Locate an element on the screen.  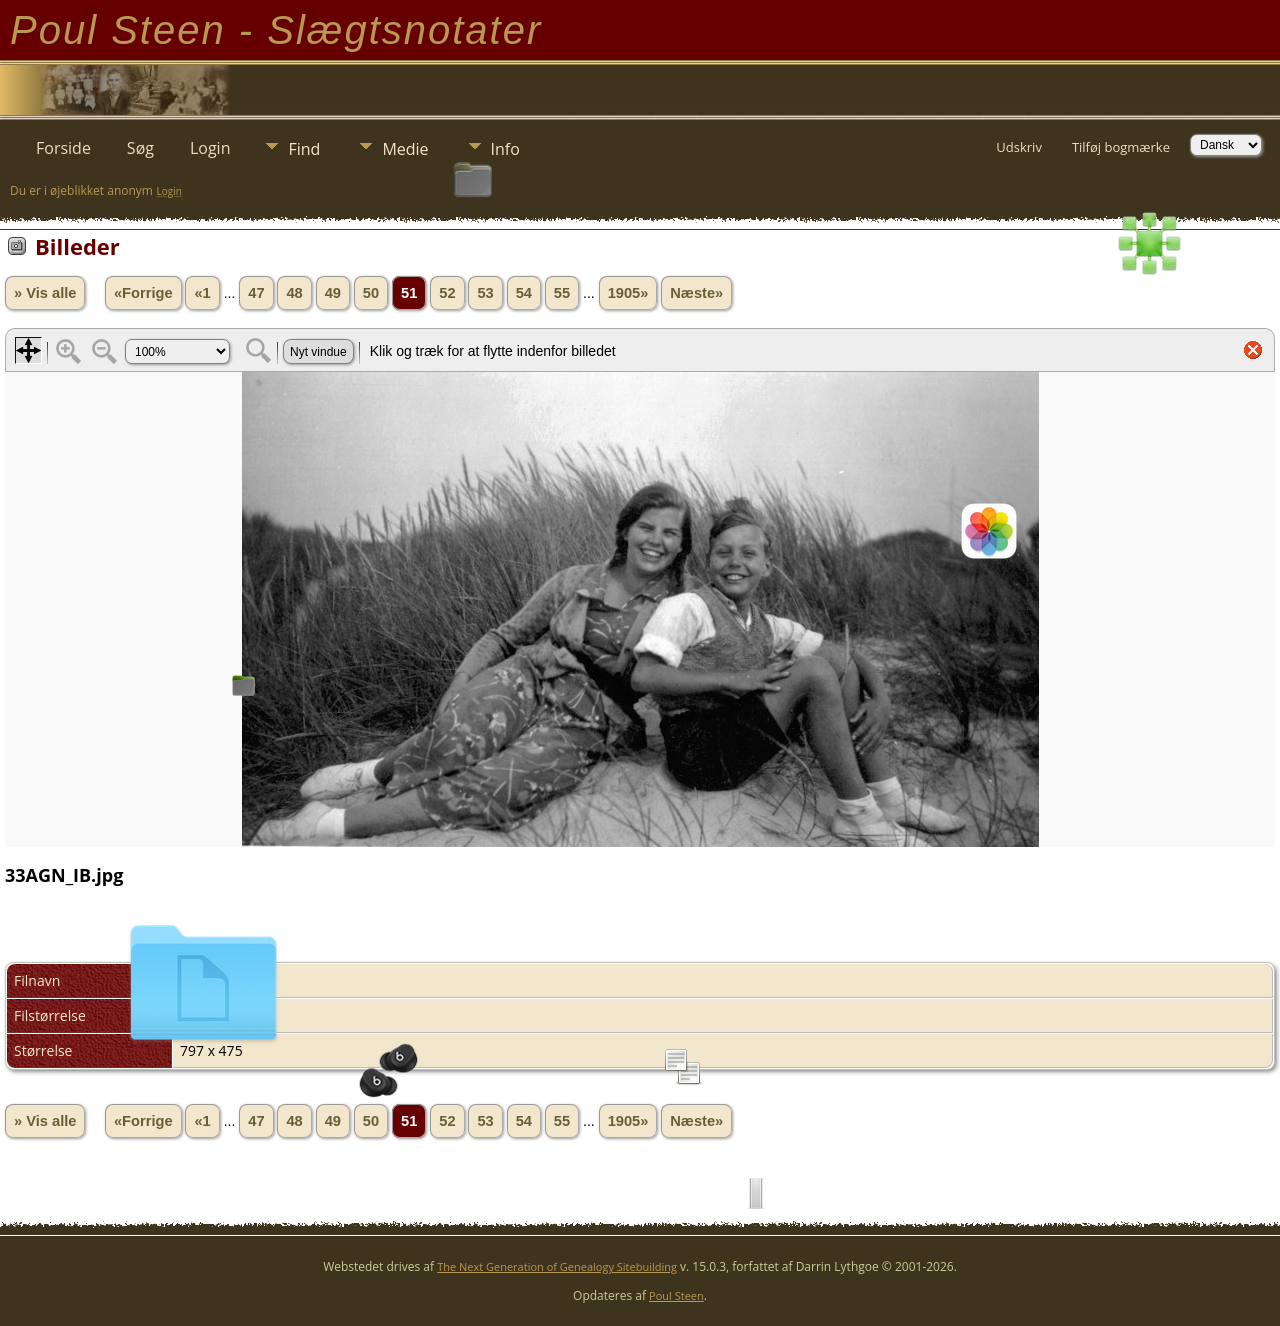
copy selected content to clipboard is located at coordinates (682, 1065).